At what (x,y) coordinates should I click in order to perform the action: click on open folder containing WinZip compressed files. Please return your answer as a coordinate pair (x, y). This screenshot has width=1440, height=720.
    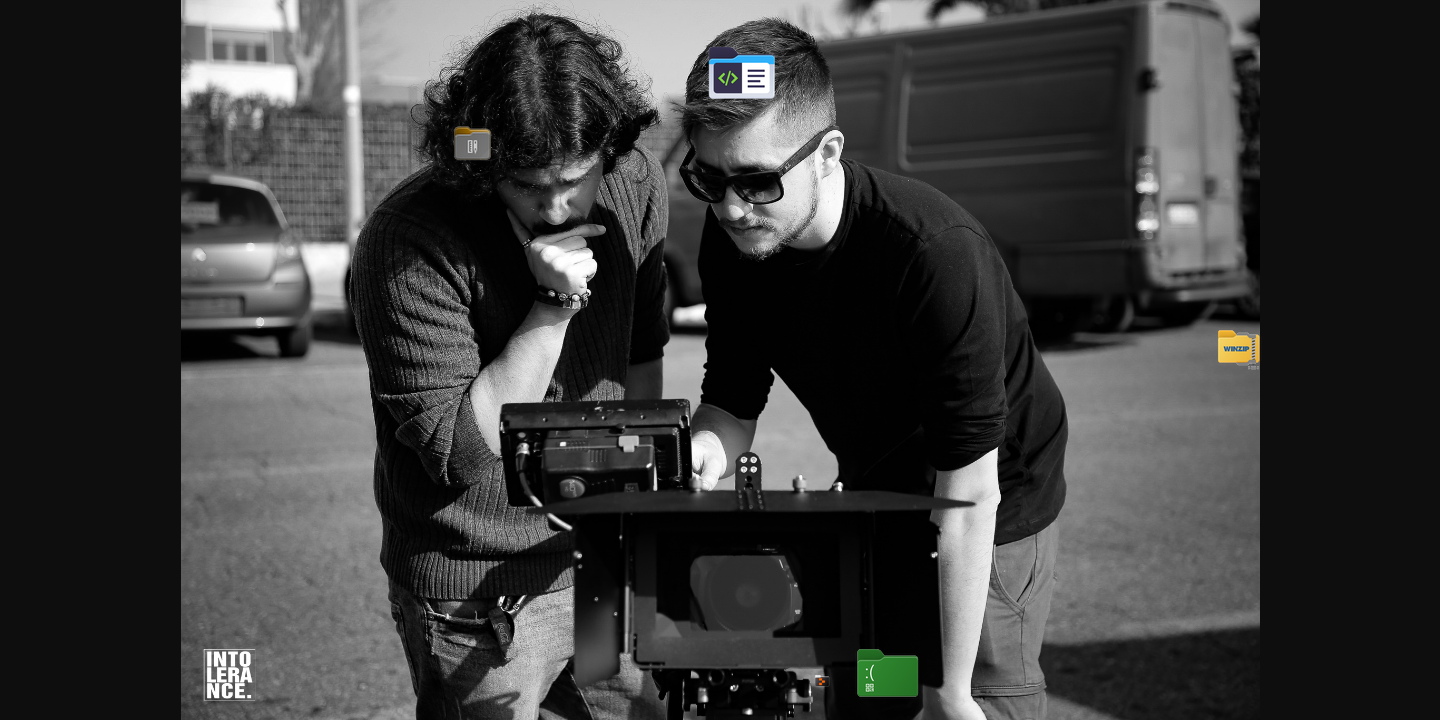
    Looking at the image, I should click on (1238, 347).